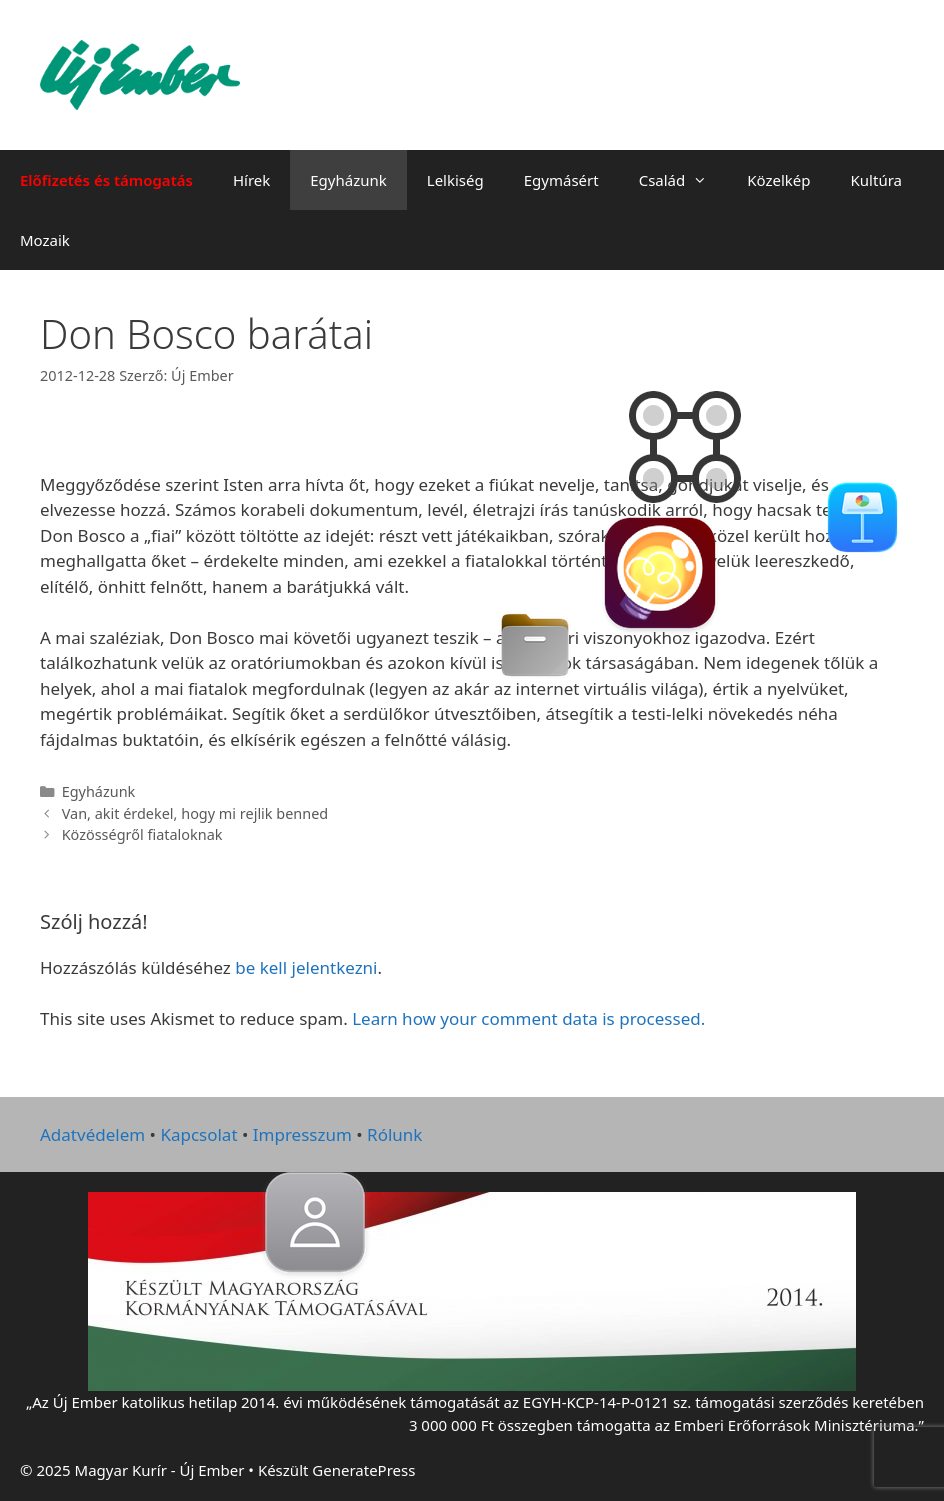 The image size is (944, 1501). What do you see at coordinates (535, 645) in the screenshot?
I see `open file manager application` at bounding box center [535, 645].